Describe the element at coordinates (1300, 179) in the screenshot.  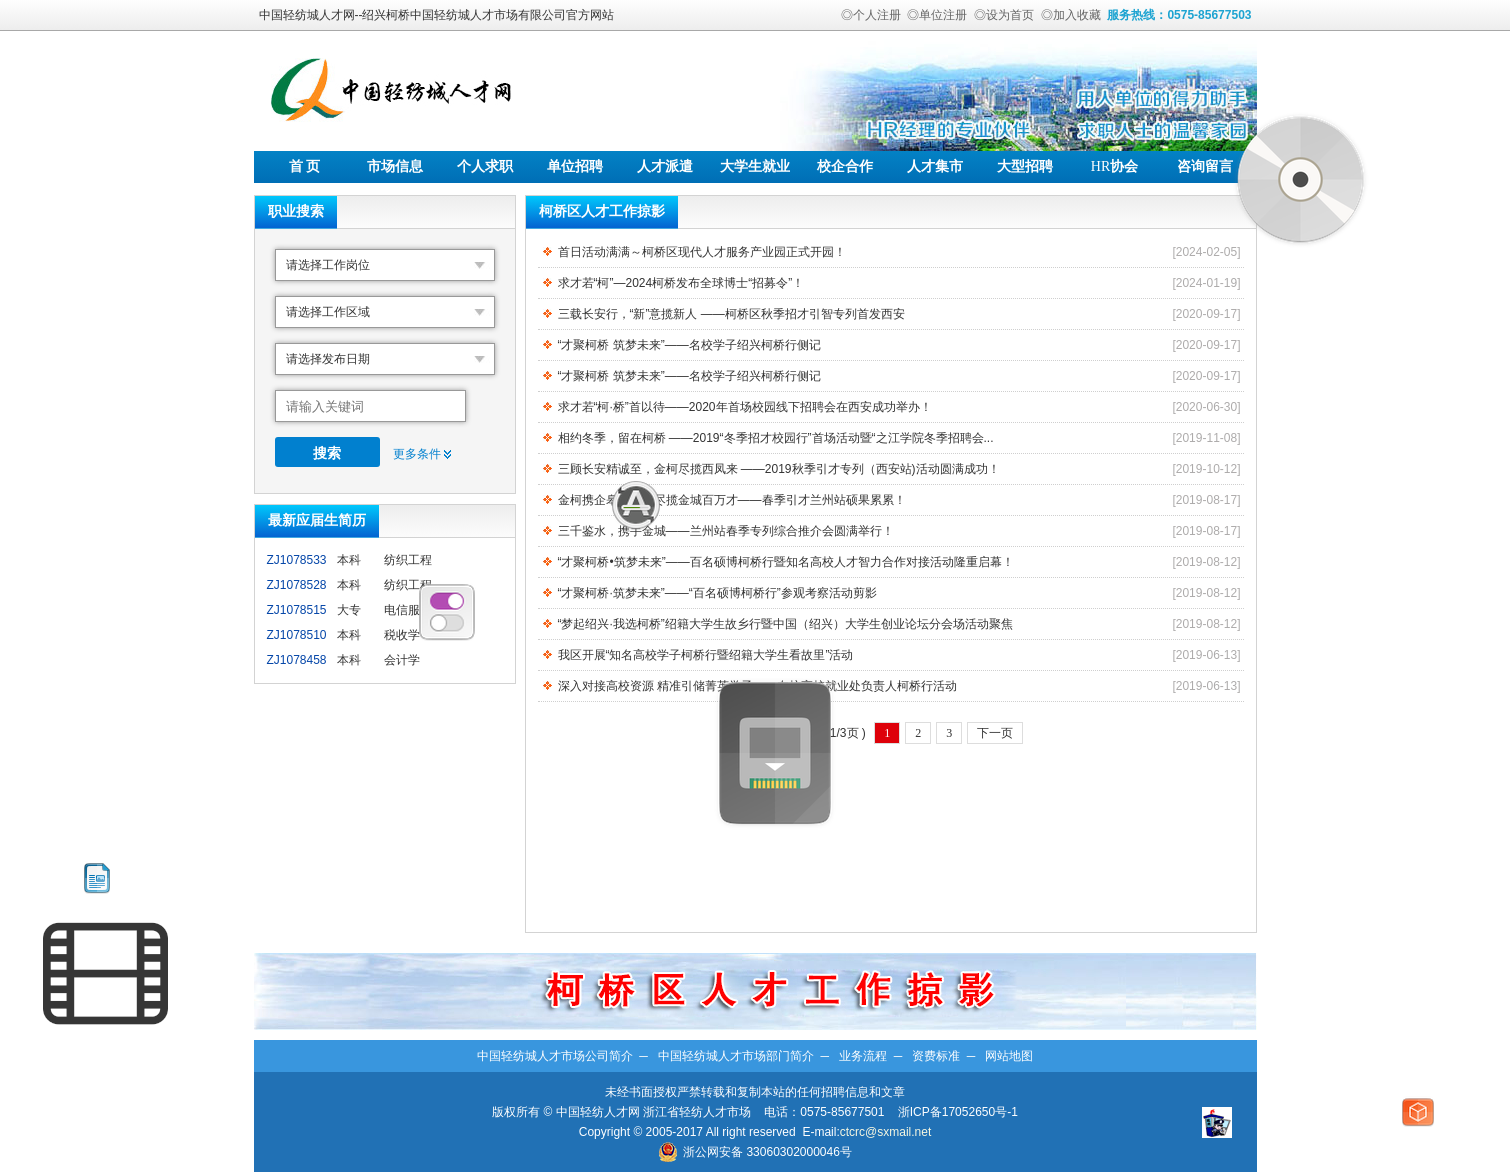
I see `indicates a CD, DVD, or optical disc drive` at that location.